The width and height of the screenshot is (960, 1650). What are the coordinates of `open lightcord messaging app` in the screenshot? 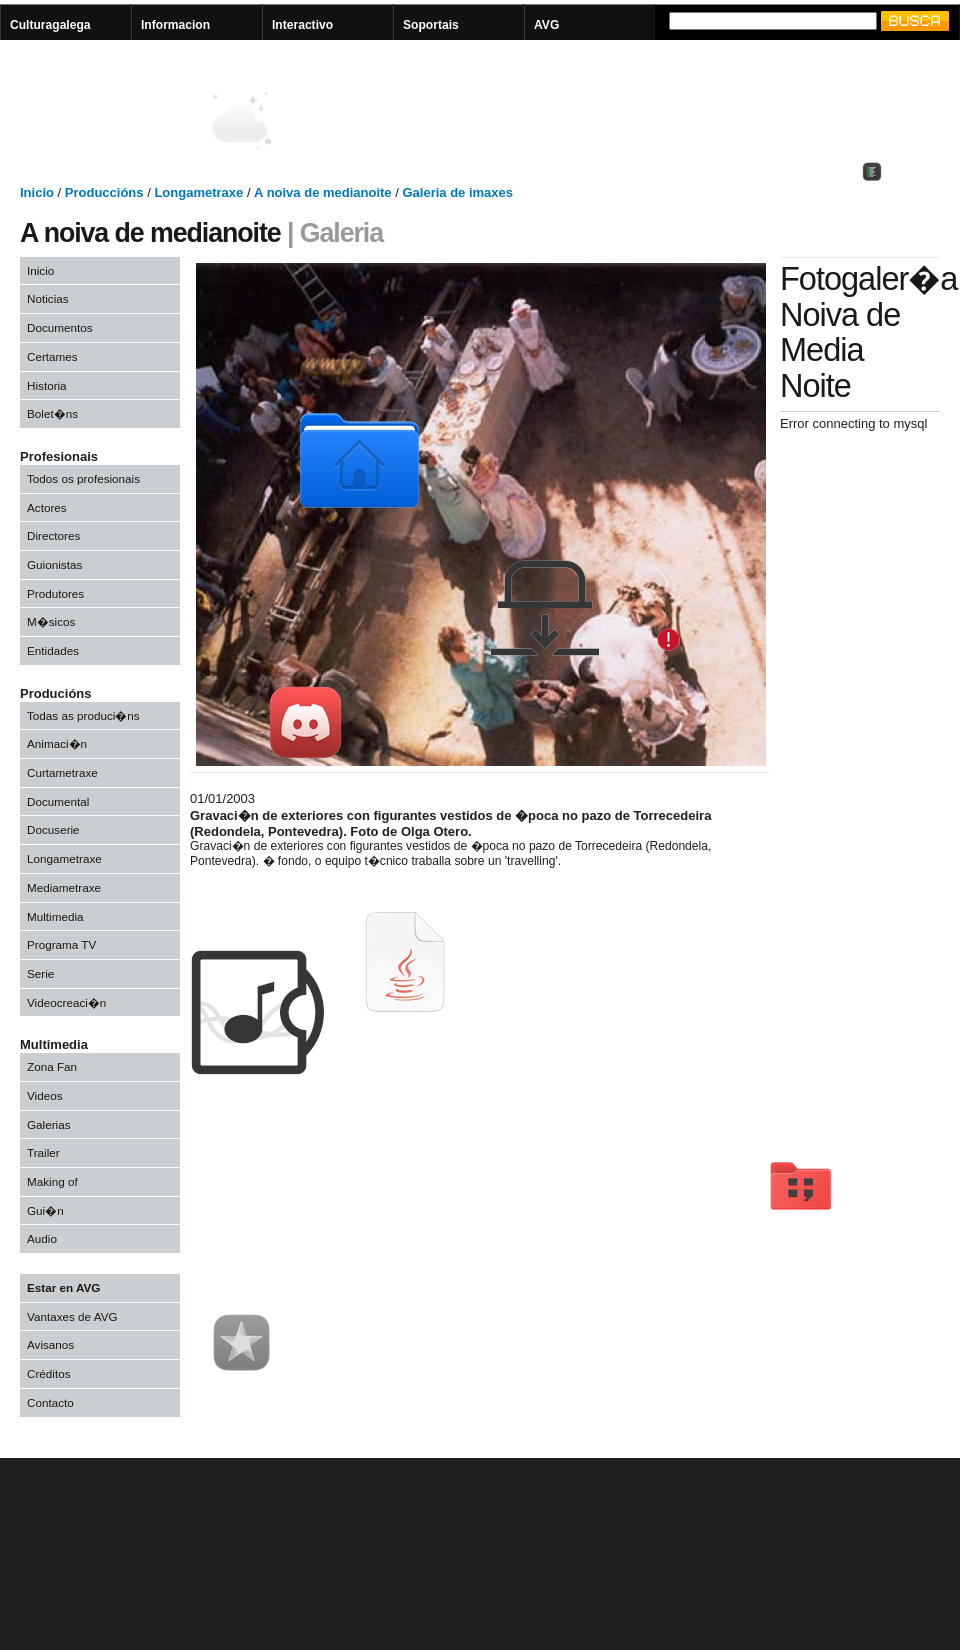 It's located at (305, 722).